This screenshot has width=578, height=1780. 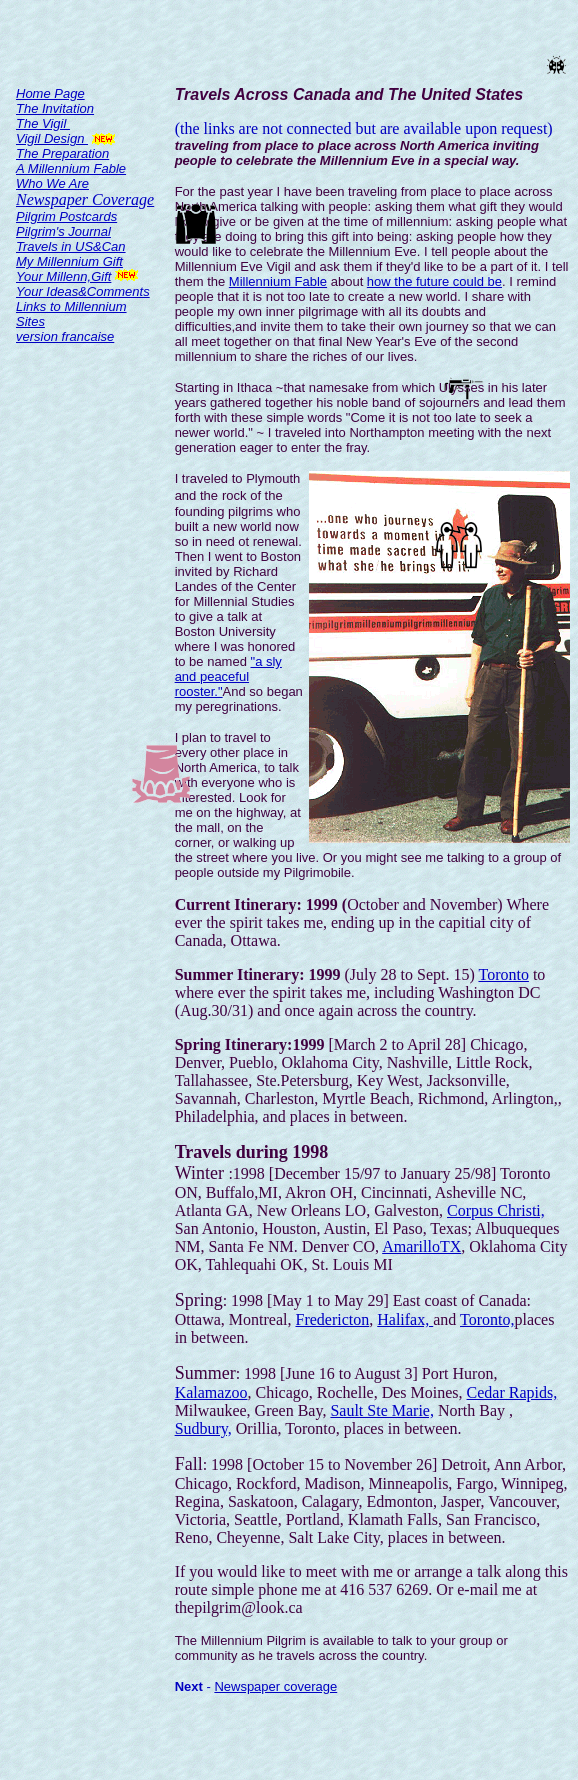 I want to click on indicates mind-link or telepathic communication feature, so click(x=459, y=545).